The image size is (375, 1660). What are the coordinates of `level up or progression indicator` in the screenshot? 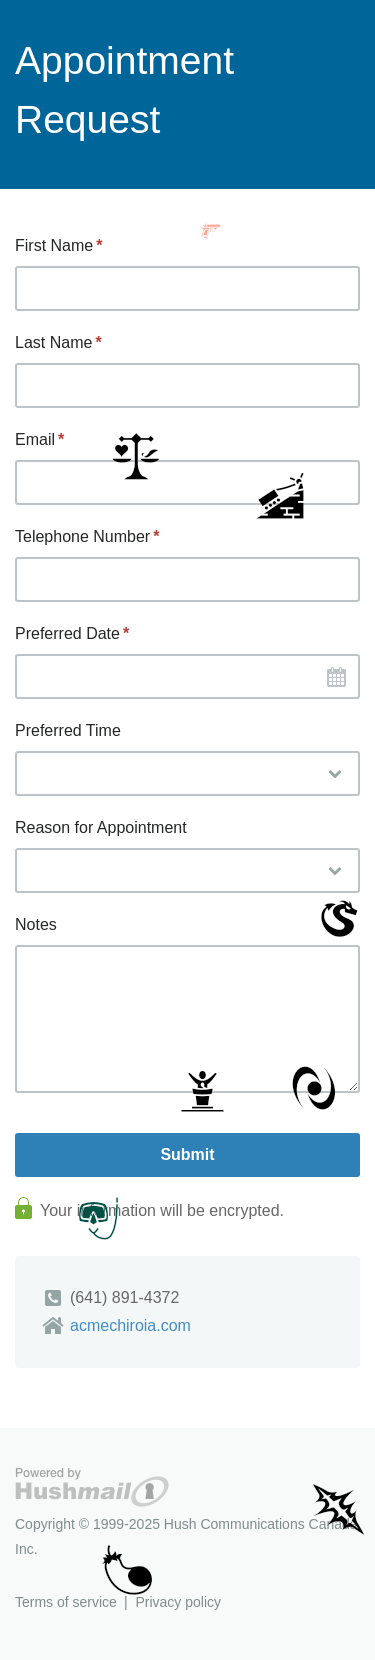 It's located at (280, 495).